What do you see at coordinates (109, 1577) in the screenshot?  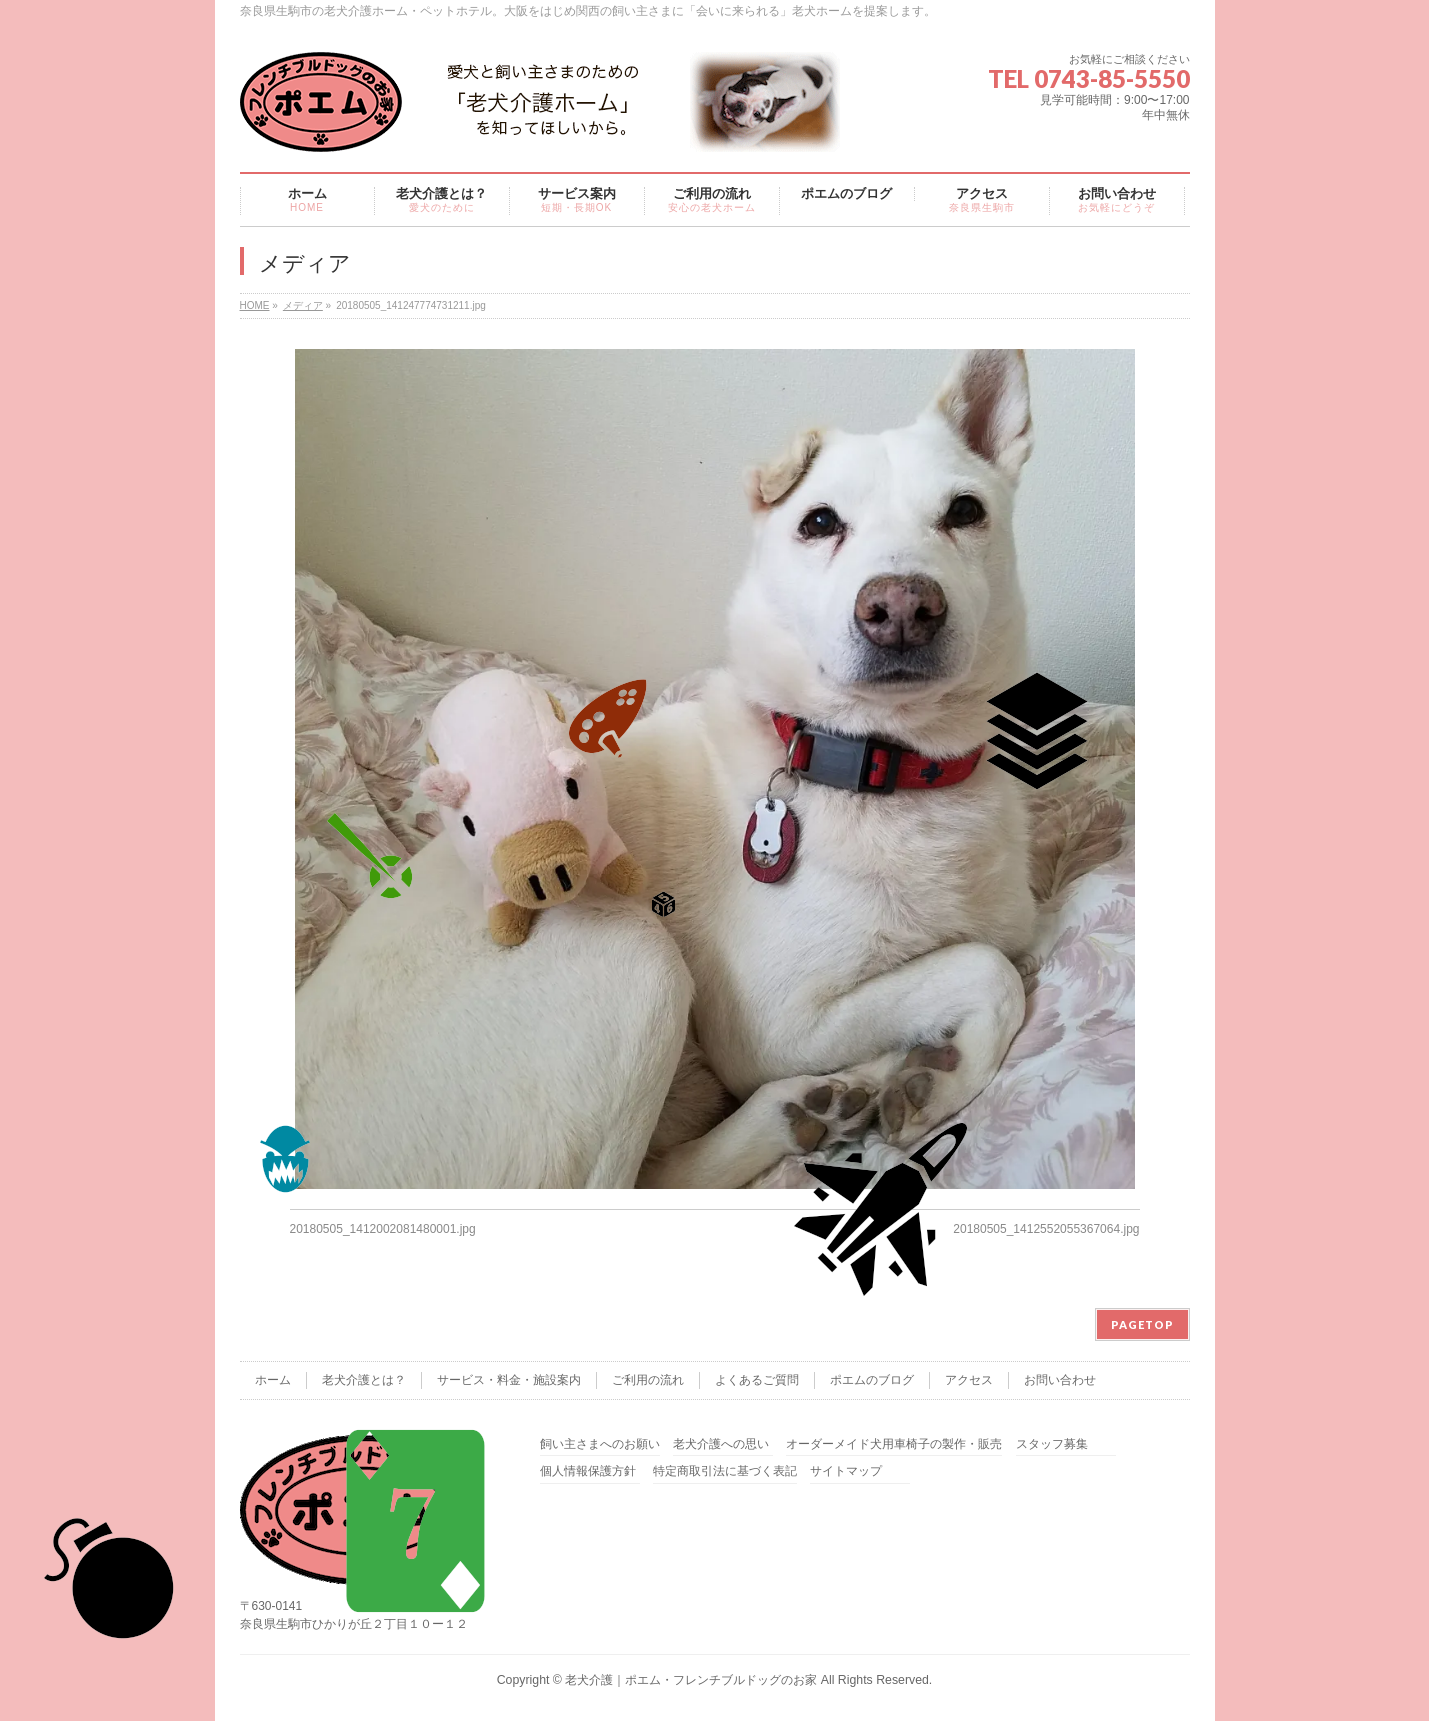 I see `an inactive or disarmed bomb item` at bounding box center [109, 1577].